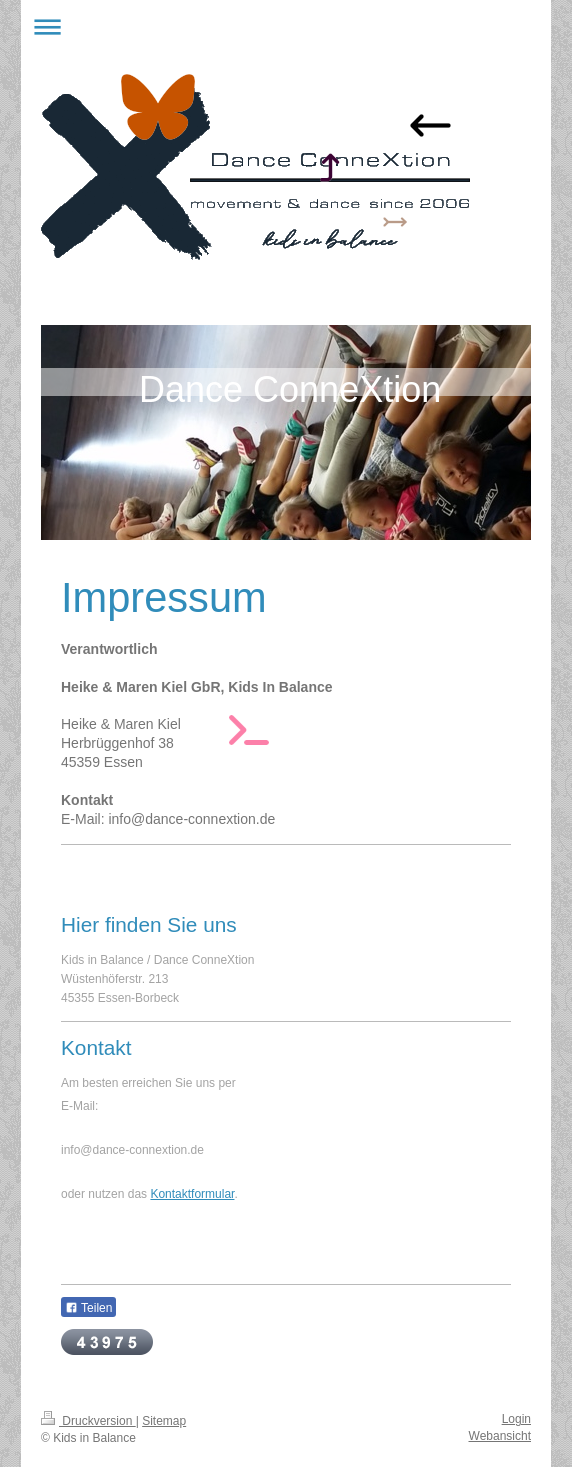  What do you see at coordinates (330, 167) in the screenshot?
I see `reply to a message or comment` at bounding box center [330, 167].